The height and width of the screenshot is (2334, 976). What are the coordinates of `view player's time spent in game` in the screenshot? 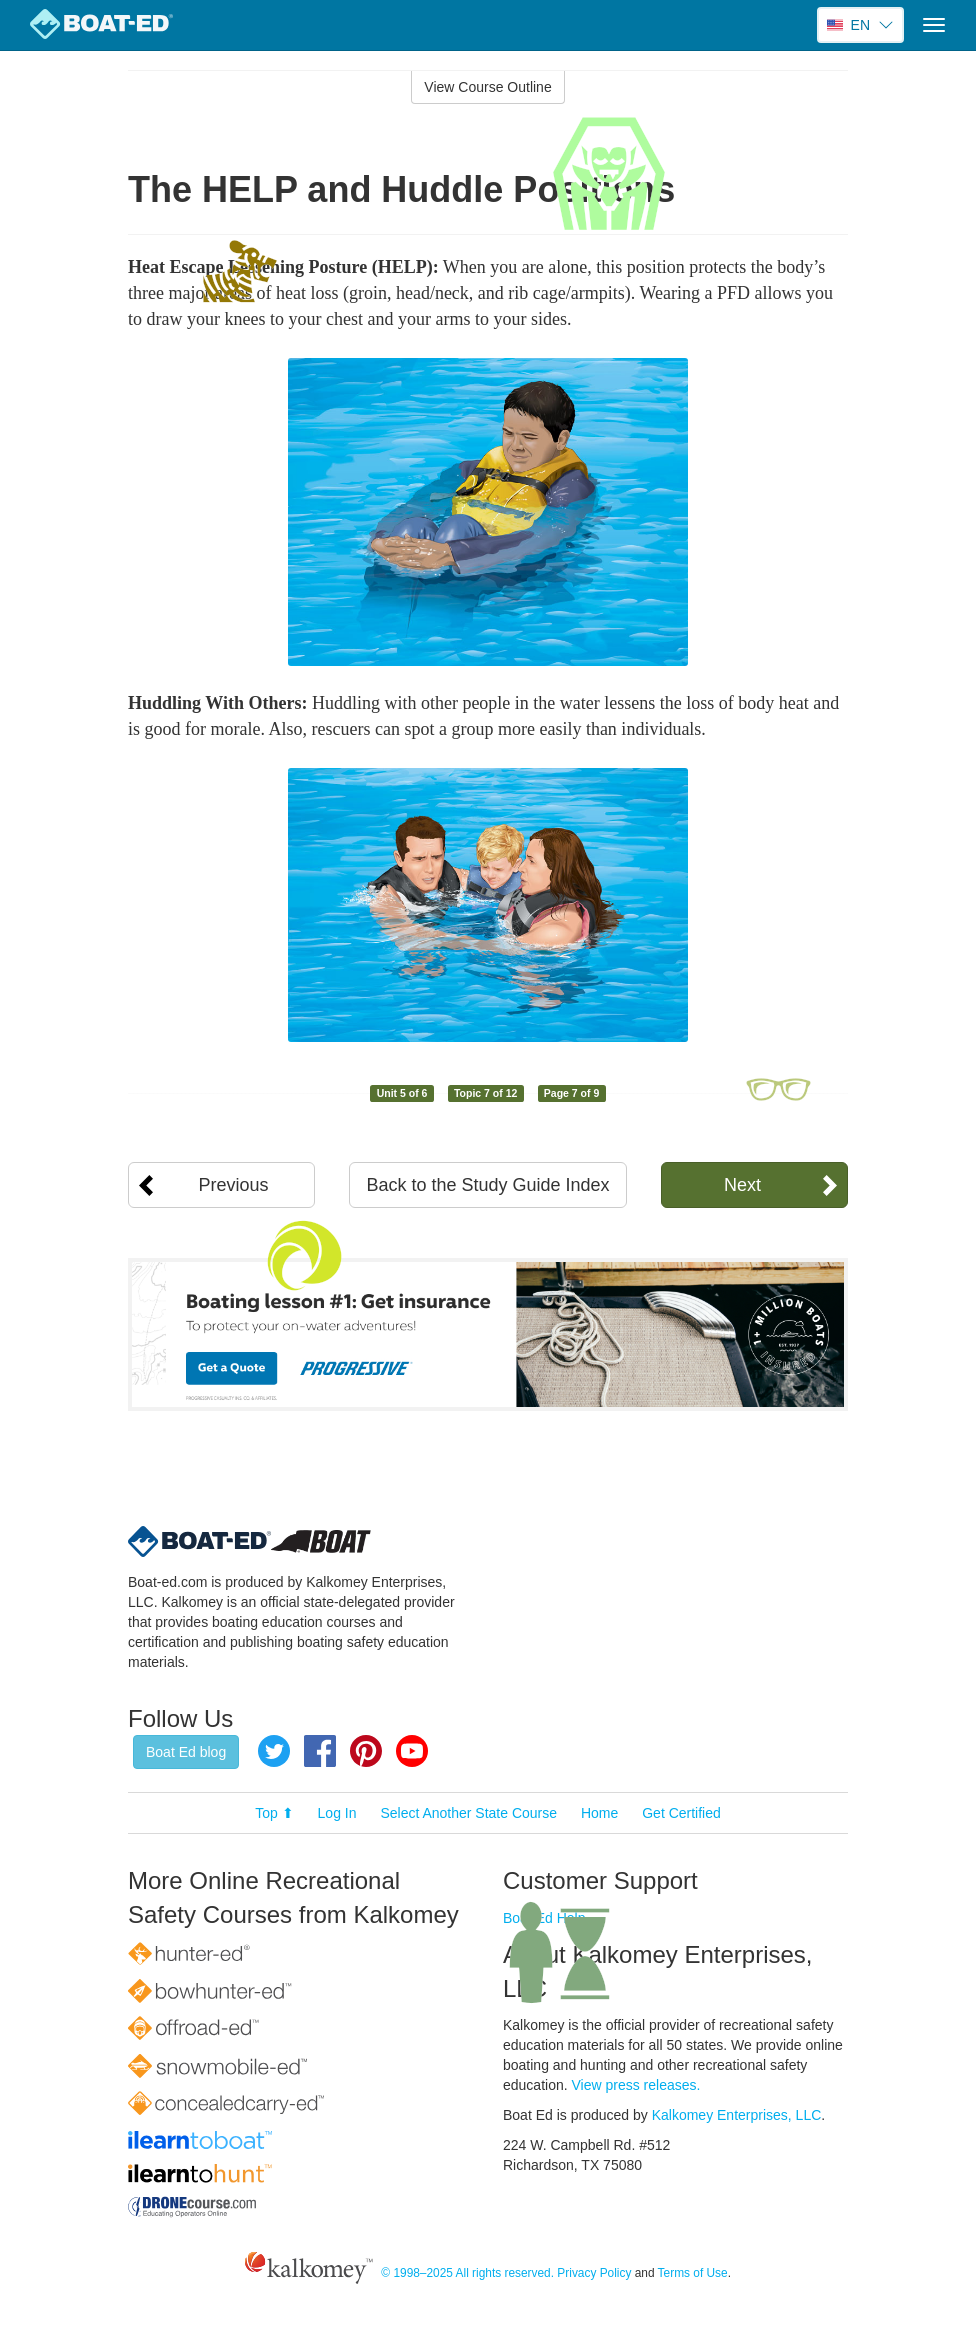 It's located at (559, 1952).